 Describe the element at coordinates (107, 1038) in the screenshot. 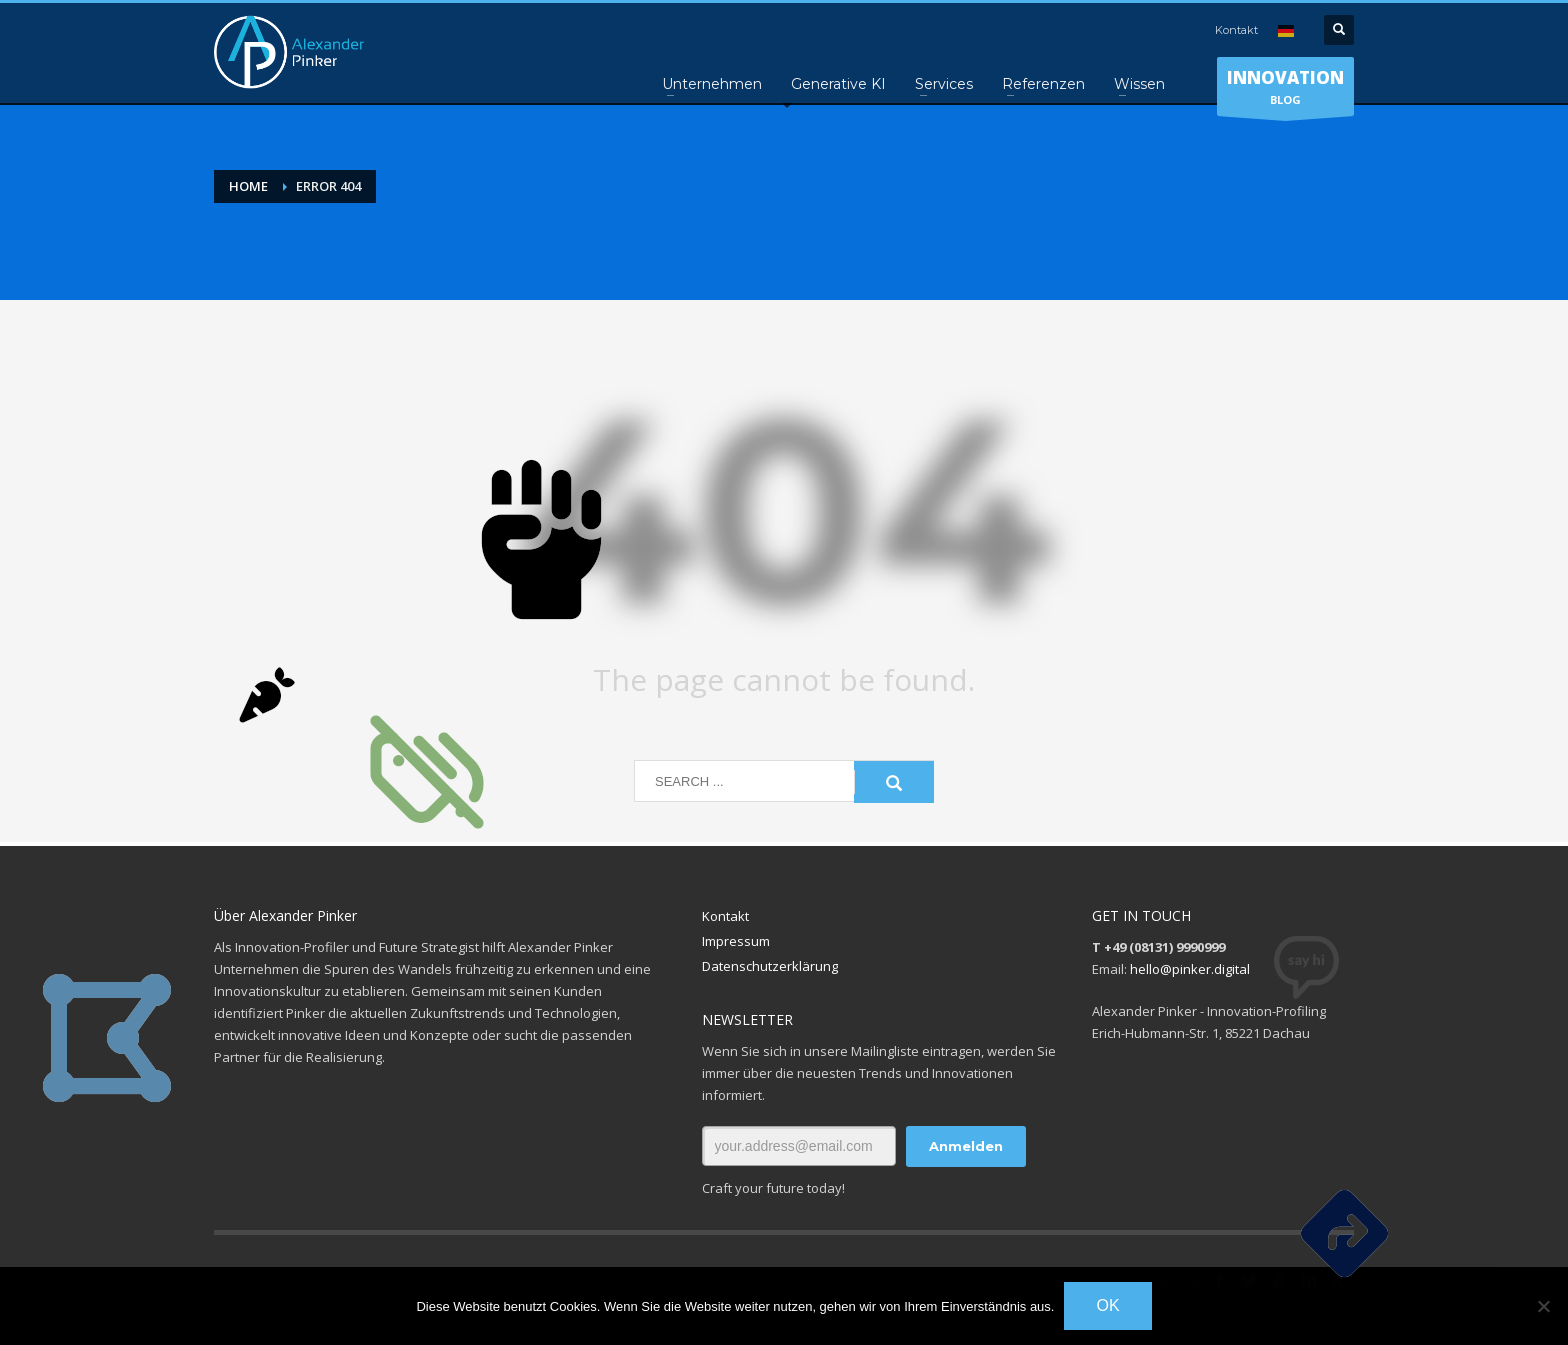

I see `create or edit vector polygon shape` at that location.